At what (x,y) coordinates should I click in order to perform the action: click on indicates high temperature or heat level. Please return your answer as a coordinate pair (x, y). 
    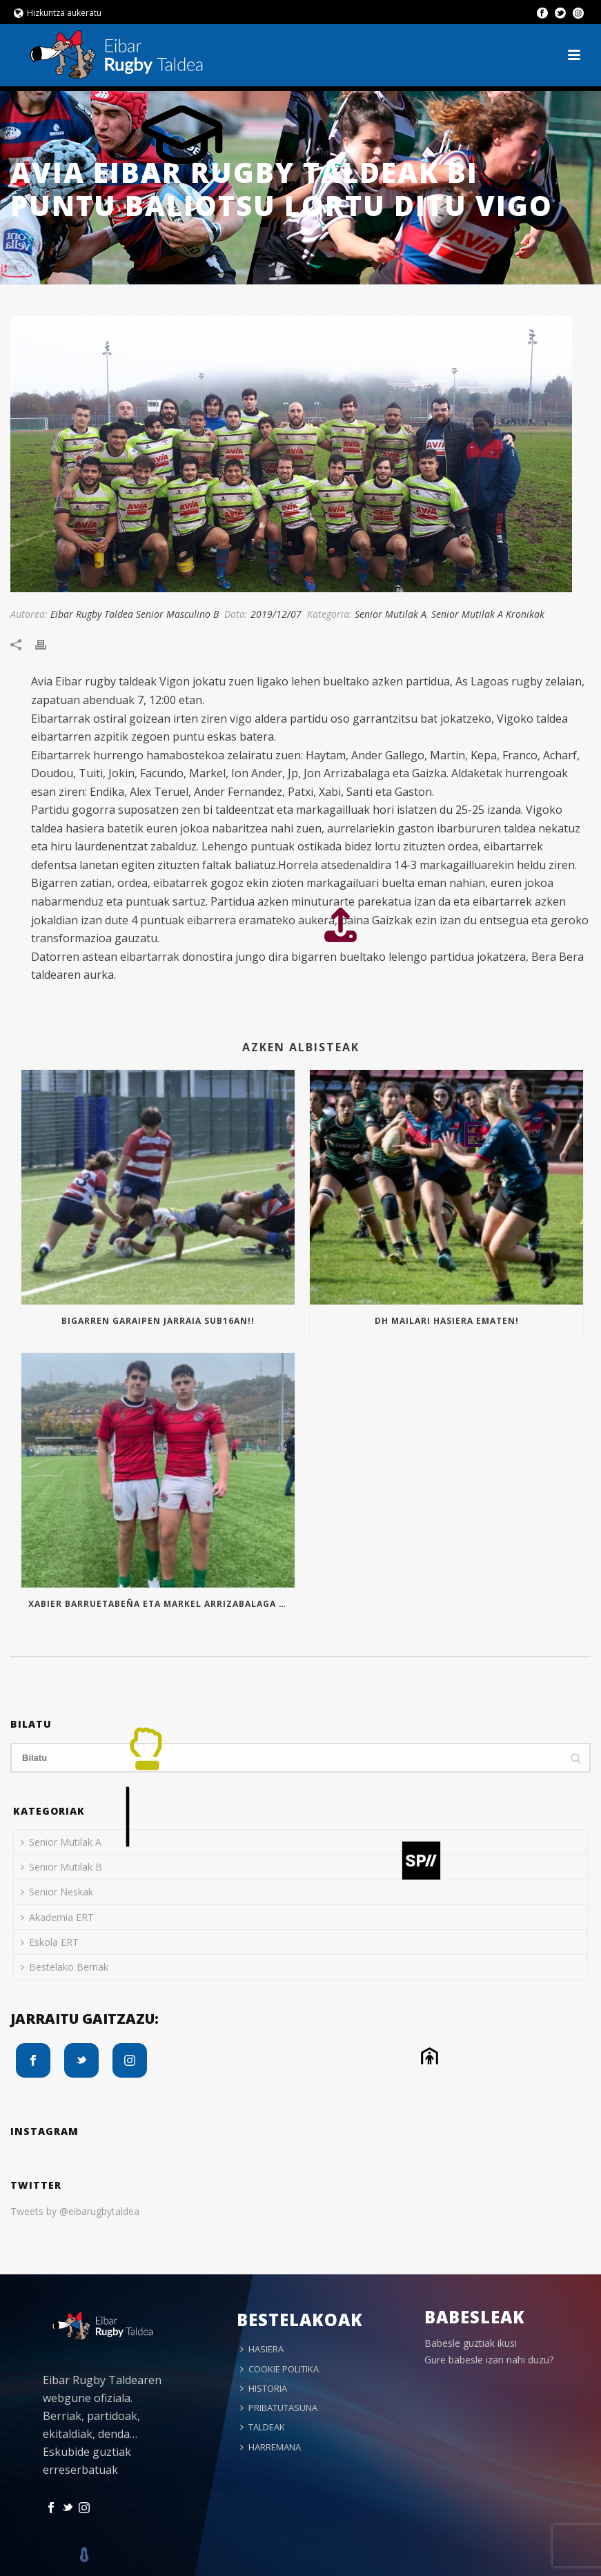
    Looking at the image, I should click on (84, 2555).